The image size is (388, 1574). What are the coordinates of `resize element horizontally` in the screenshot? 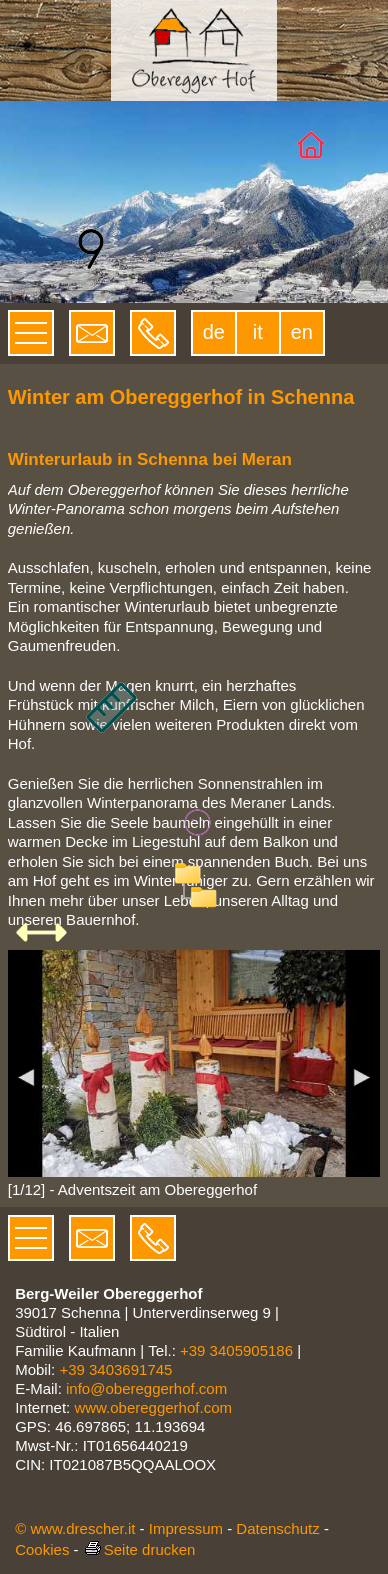 It's located at (41, 932).